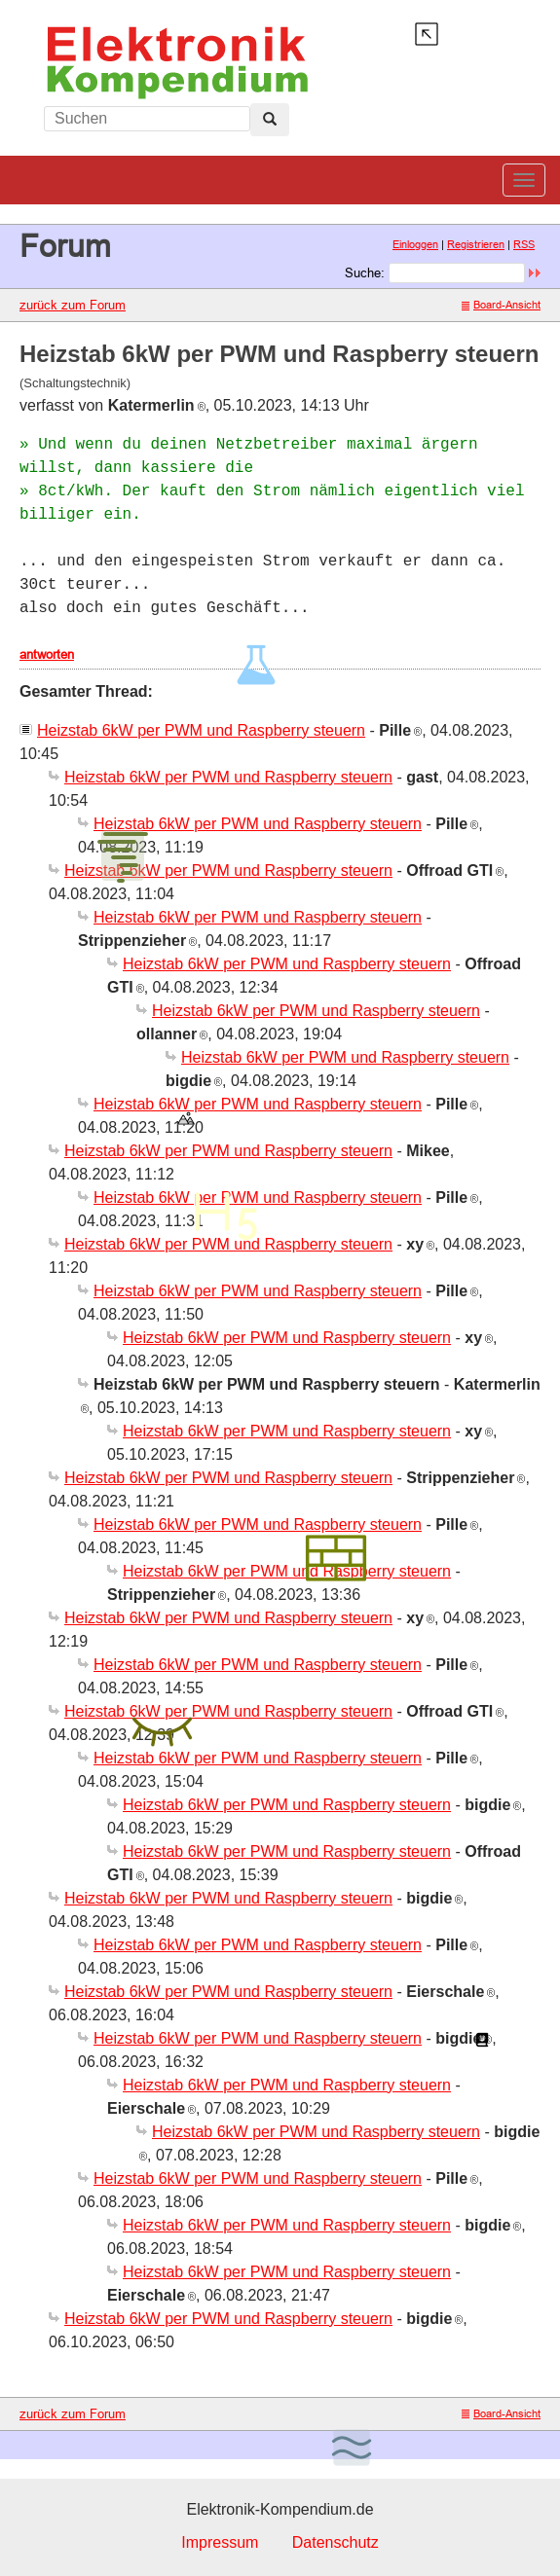  Describe the element at coordinates (186, 1119) in the screenshot. I see `view photos or image gallery` at that location.